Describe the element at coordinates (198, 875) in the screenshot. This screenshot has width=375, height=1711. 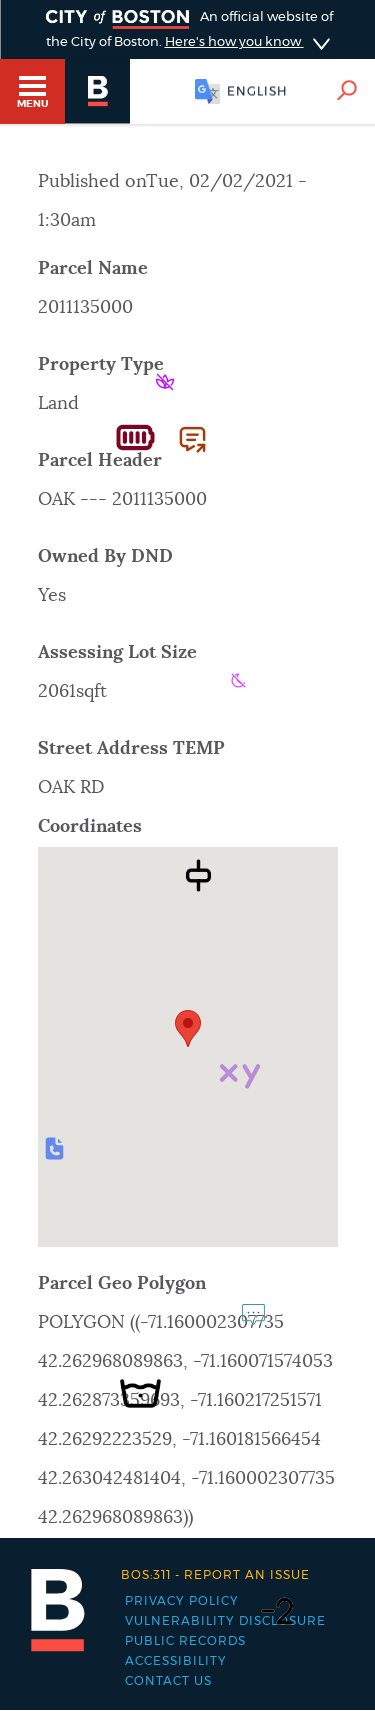
I see `align selected elements to center` at that location.